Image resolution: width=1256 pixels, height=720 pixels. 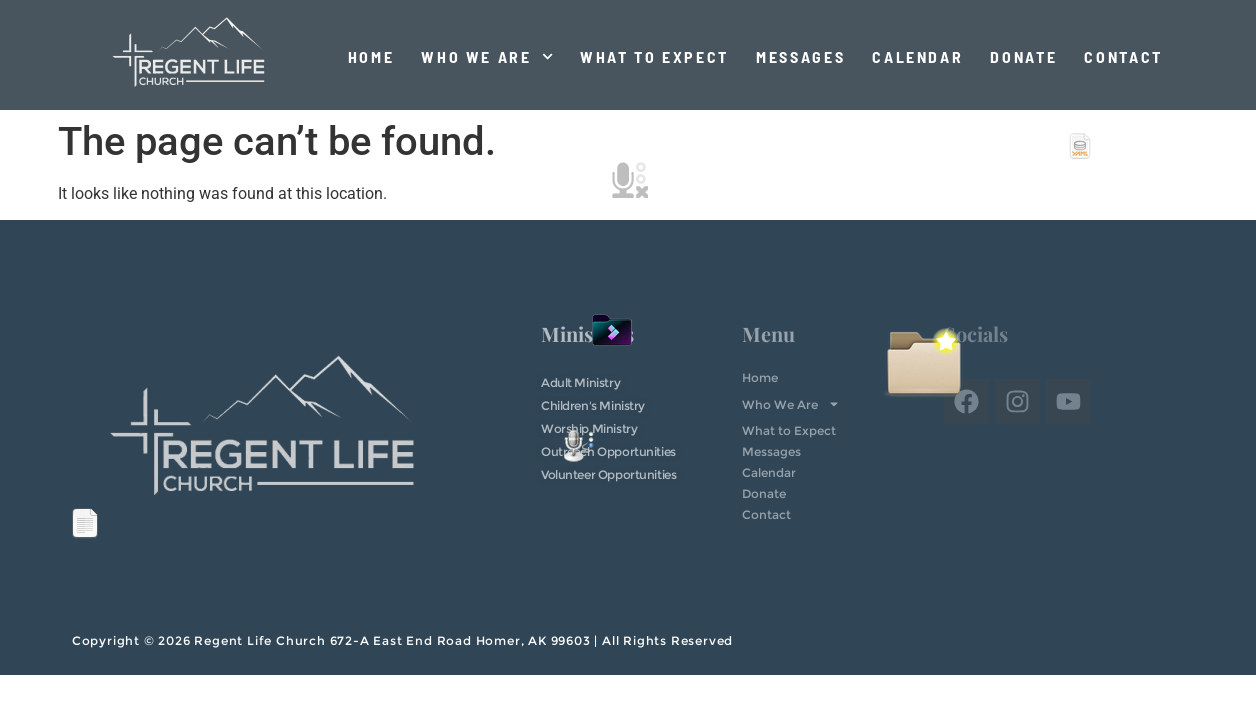 I want to click on open wondershare filmora go project files, so click(x=612, y=331).